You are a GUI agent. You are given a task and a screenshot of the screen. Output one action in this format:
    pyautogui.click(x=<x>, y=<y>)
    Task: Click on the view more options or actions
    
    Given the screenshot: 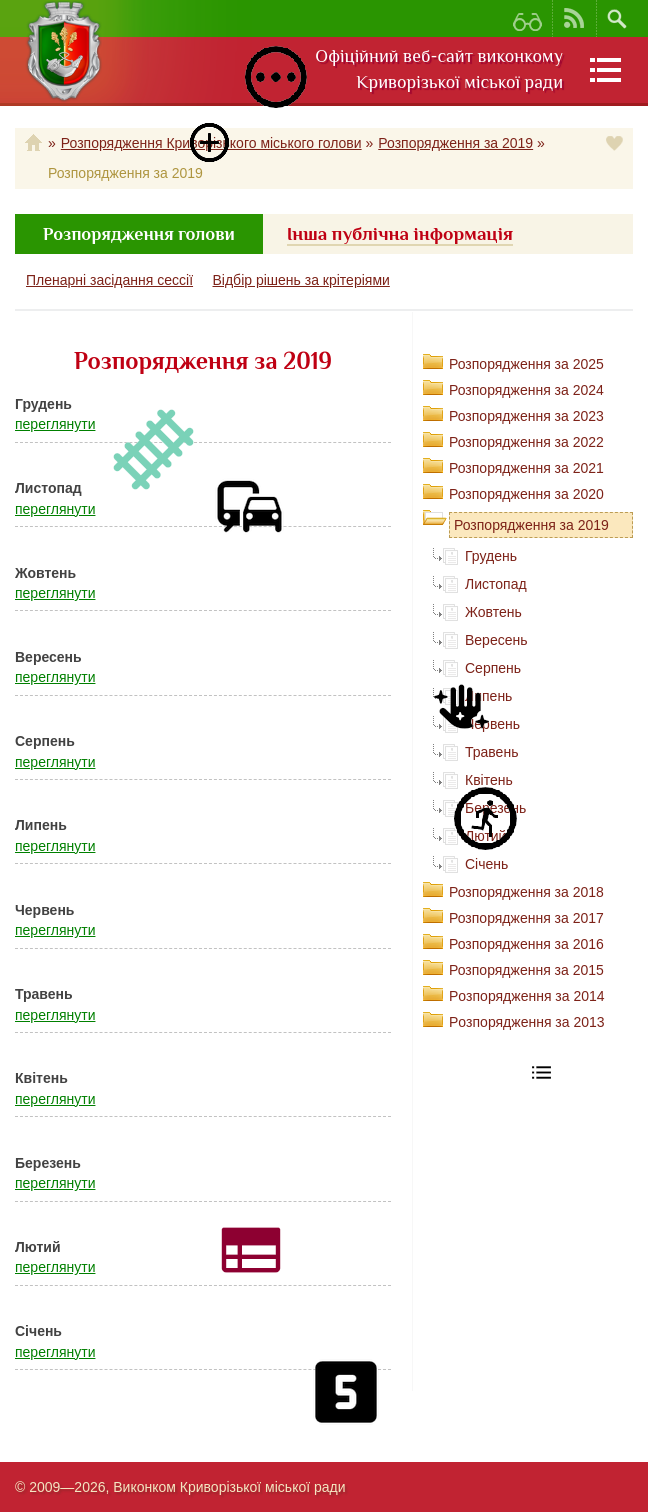 What is the action you would take?
    pyautogui.click(x=276, y=77)
    